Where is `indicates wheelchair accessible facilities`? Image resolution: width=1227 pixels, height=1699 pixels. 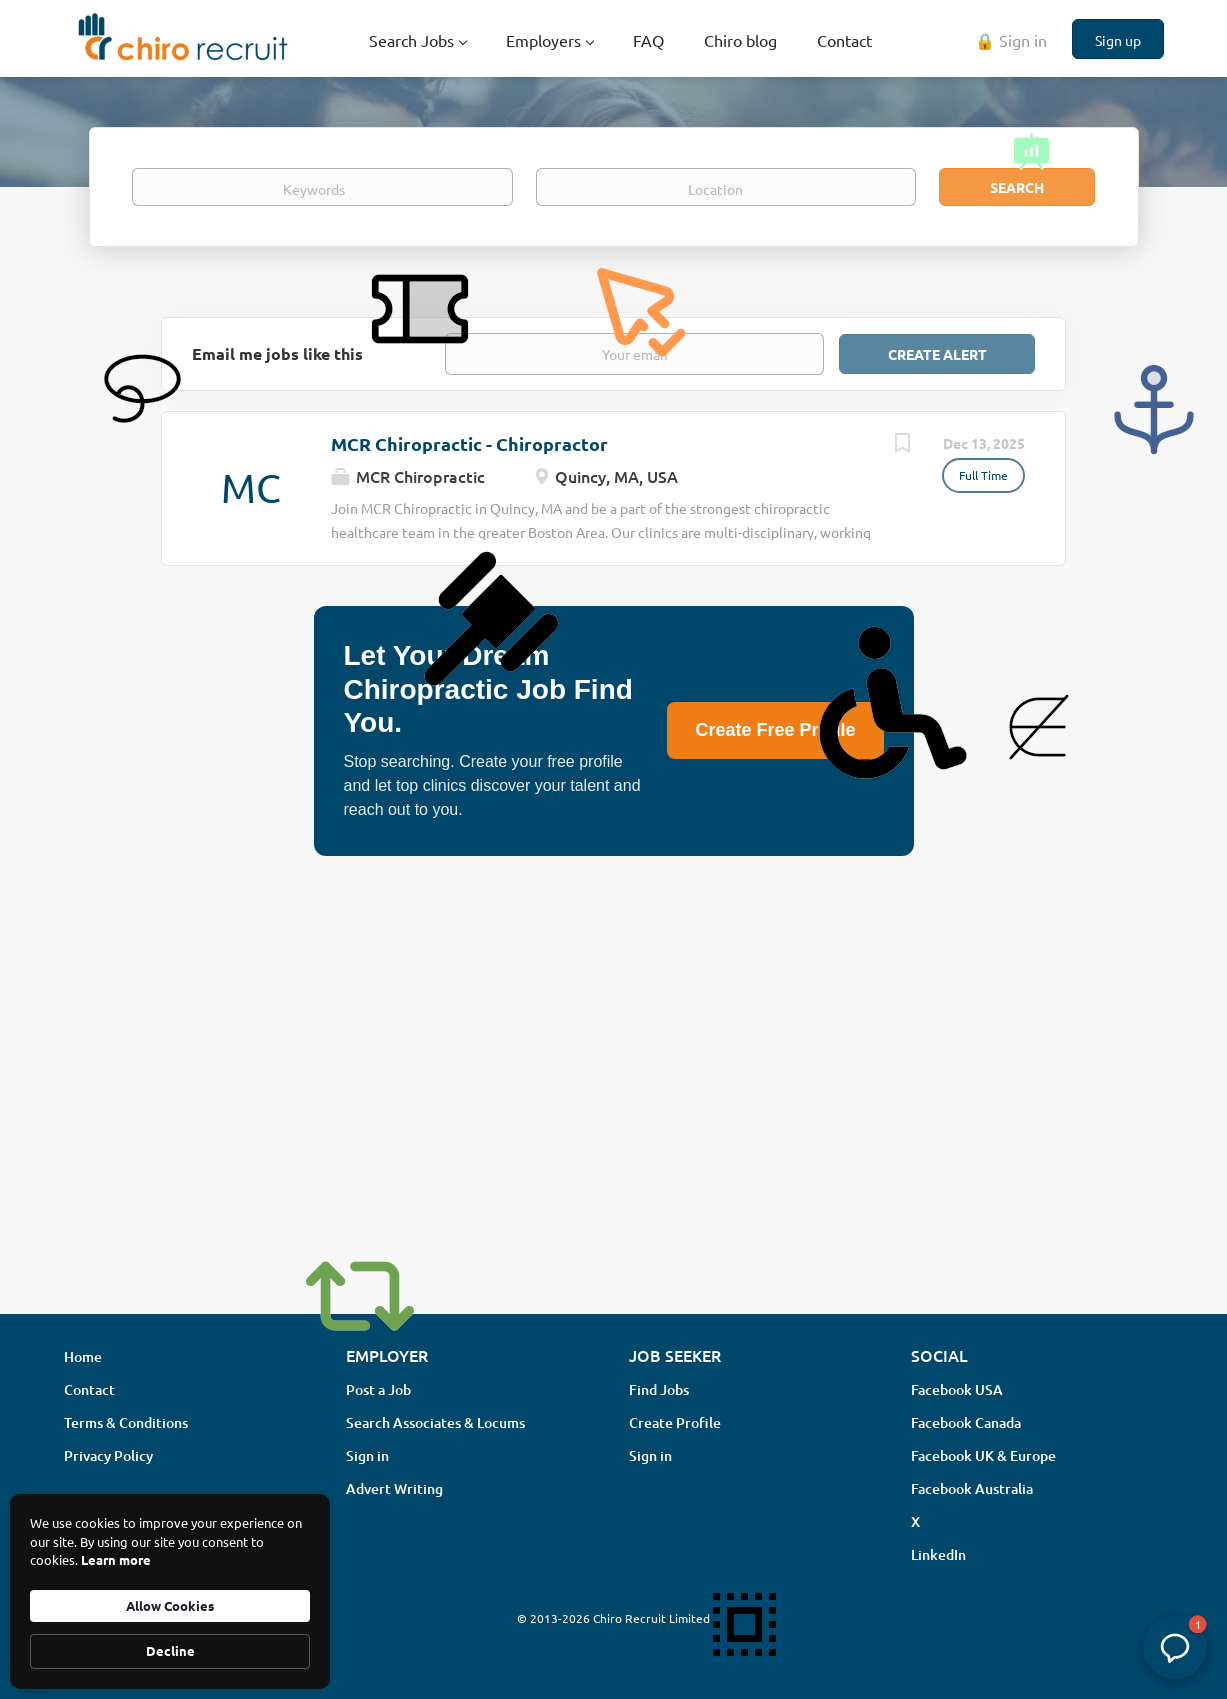
indicates wheelchair accessible facilities is located at coordinates (893, 705).